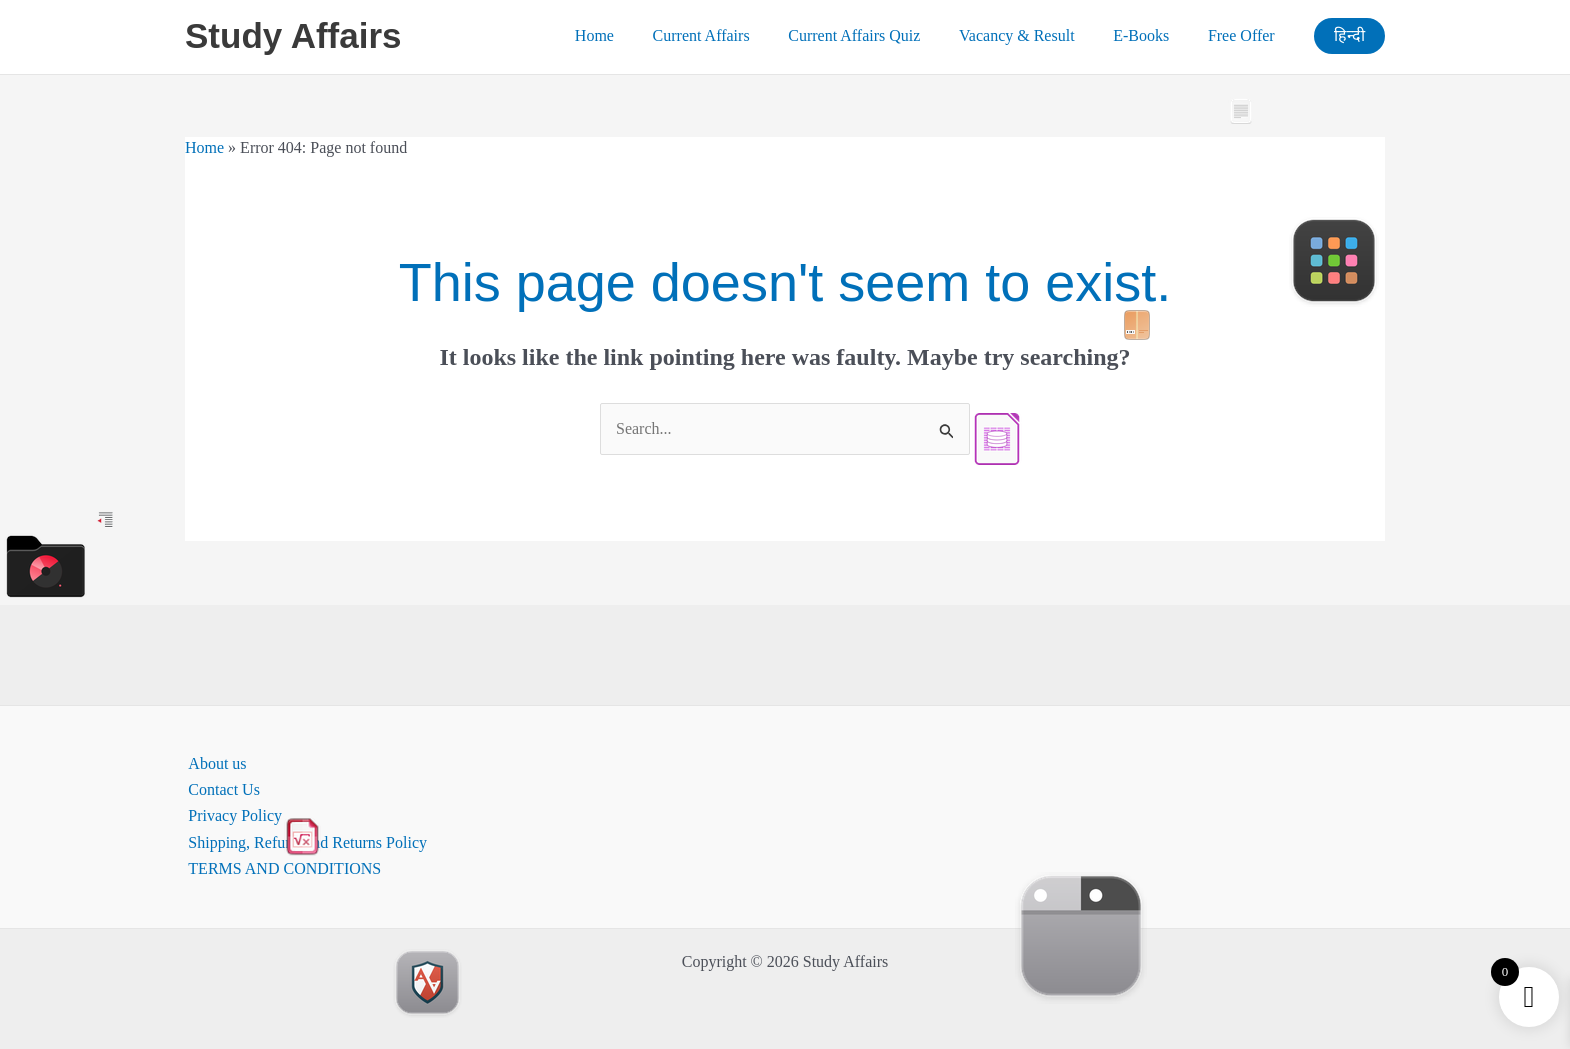 The image size is (1570, 1049). What do you see at coordinates (302, 836) in the screenshot?
I see `libreoffice math formula template file` at bounding box center [302, 836].